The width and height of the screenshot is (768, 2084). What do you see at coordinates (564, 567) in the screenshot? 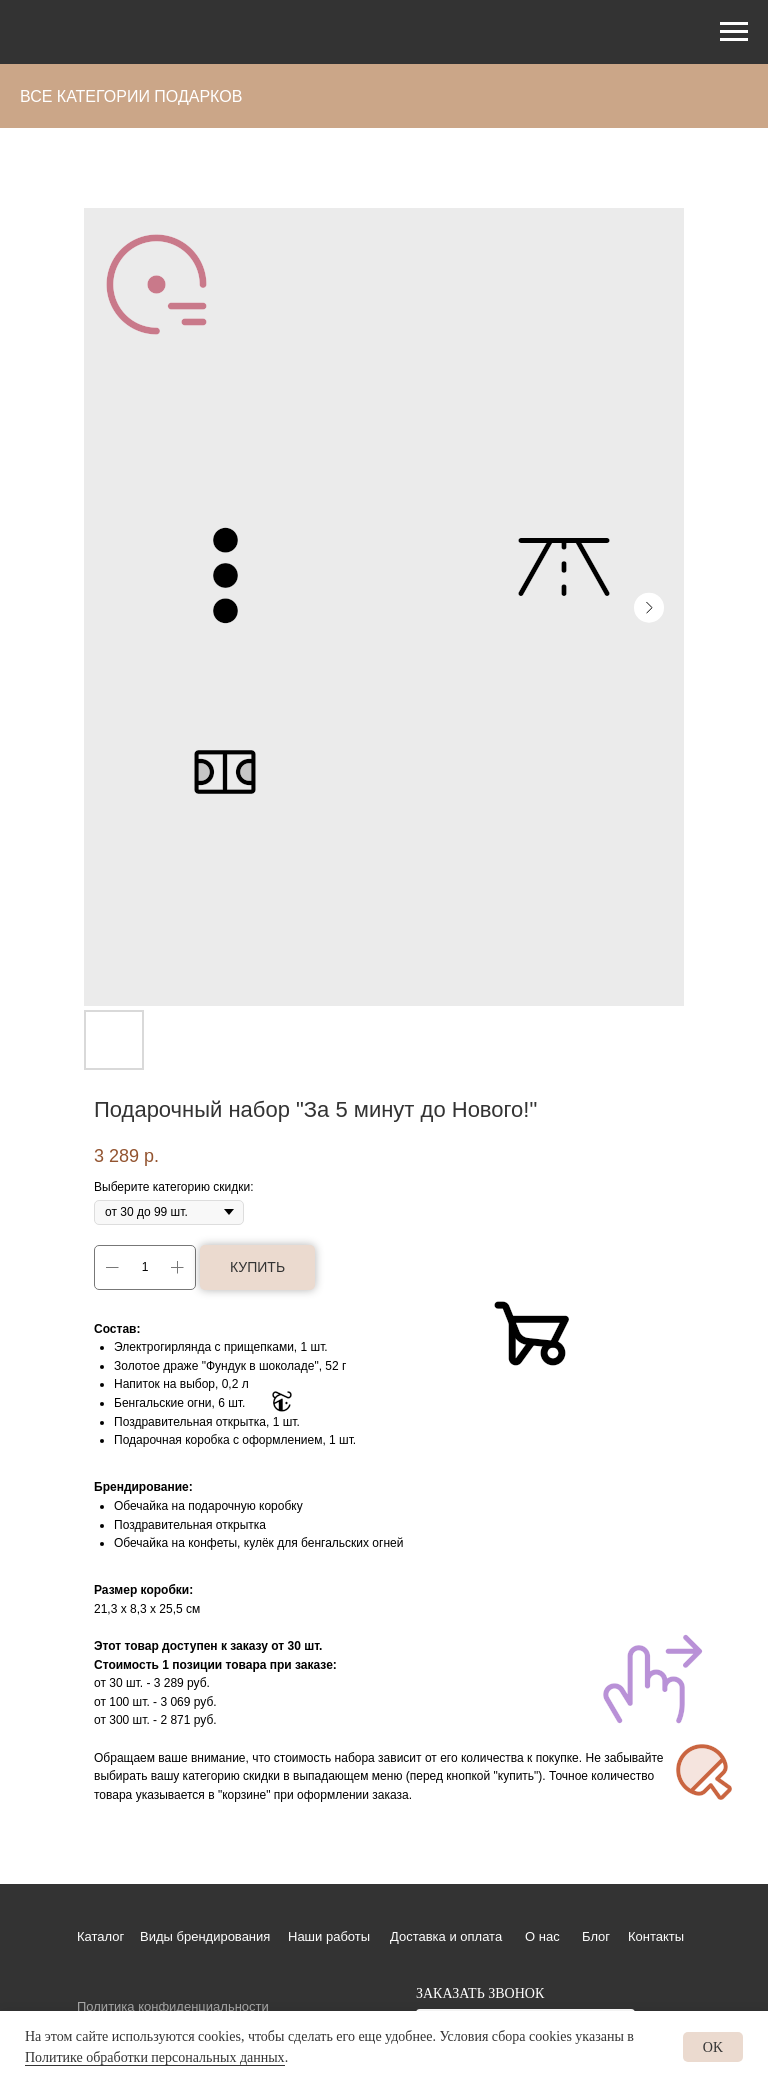
I see `view directions or navigation route` at bounding box center [564, 567].